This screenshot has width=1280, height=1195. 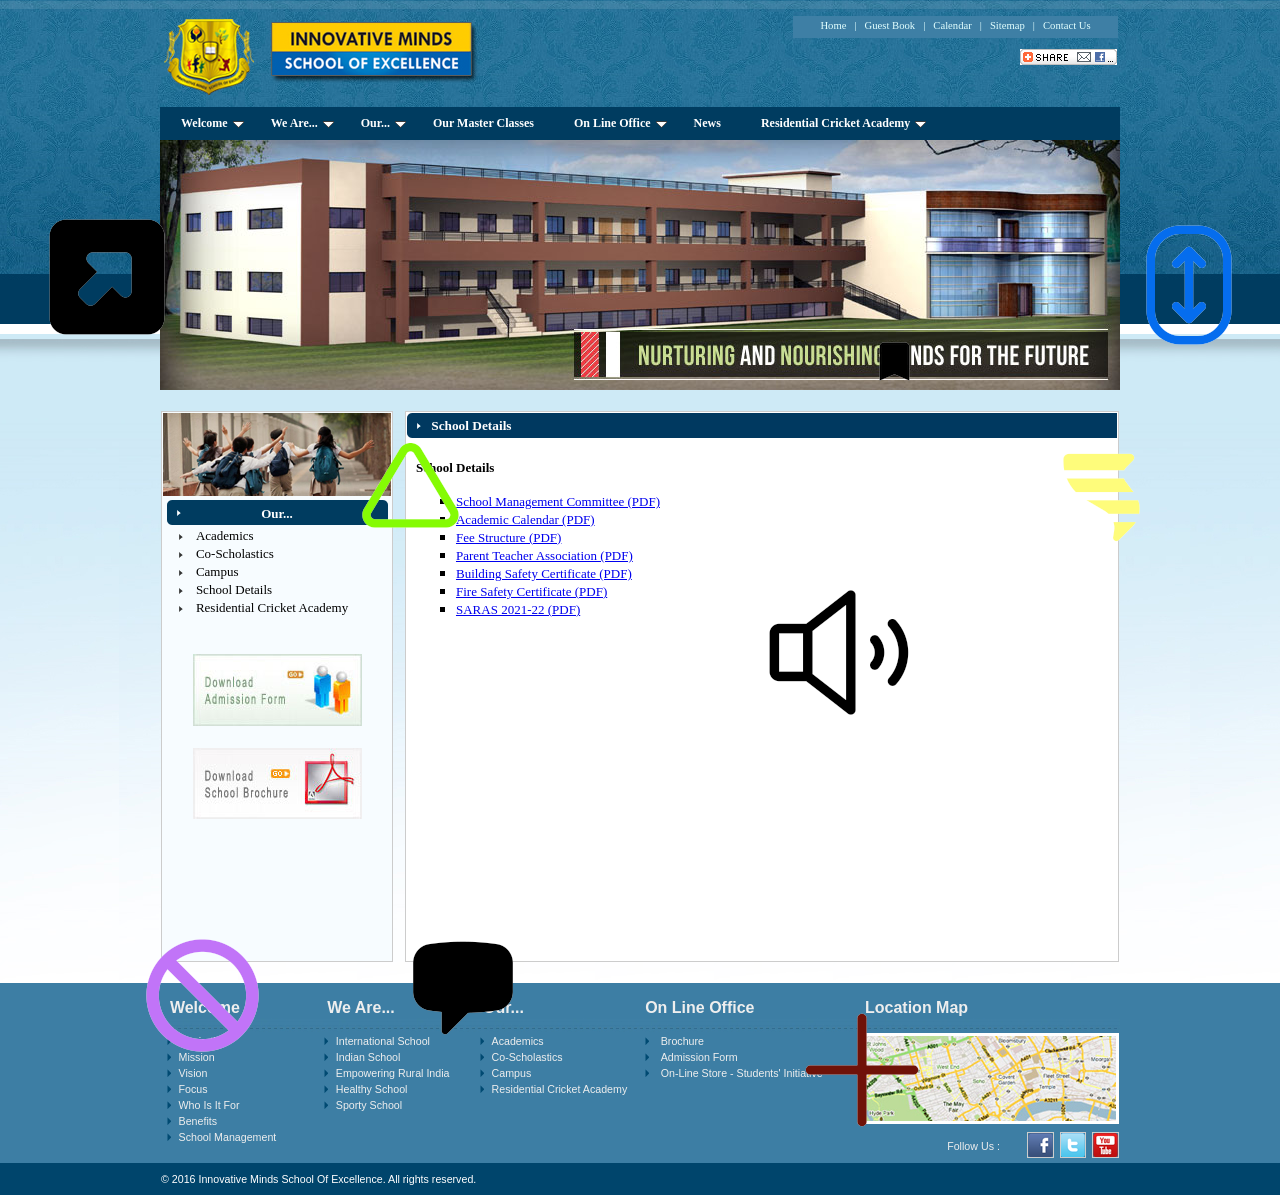 I want to click on bookmark this item, so click(x=894, y=361).